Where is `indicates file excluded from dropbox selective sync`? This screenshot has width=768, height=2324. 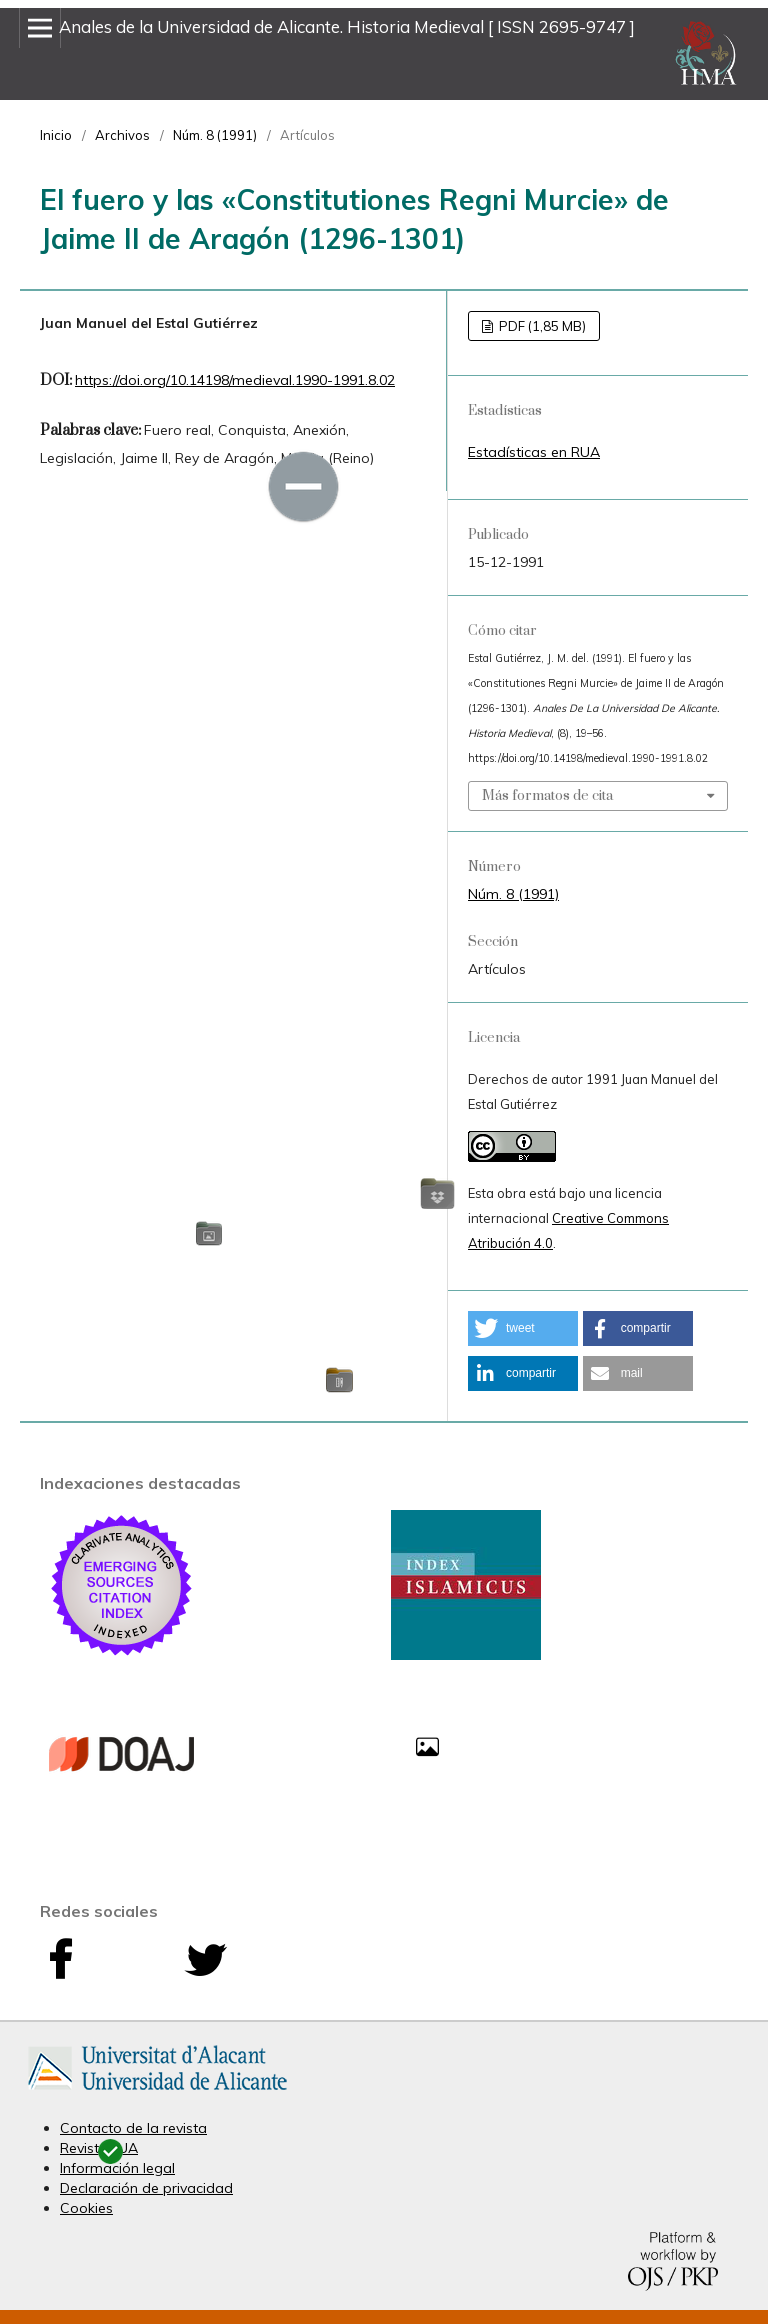
indicates file excluded from dropbox selective sync is located at coordinates (303, 486).